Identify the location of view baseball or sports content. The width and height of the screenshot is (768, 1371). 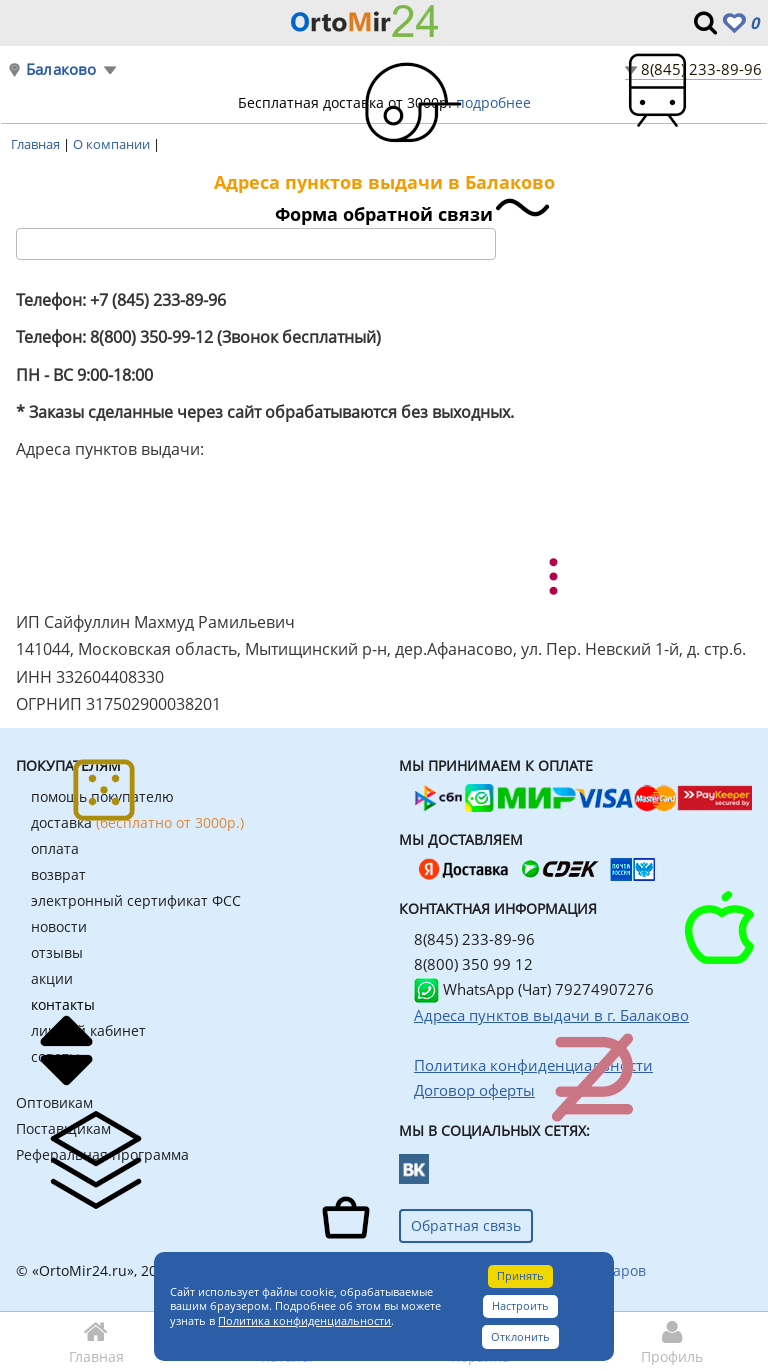
(410, 104).